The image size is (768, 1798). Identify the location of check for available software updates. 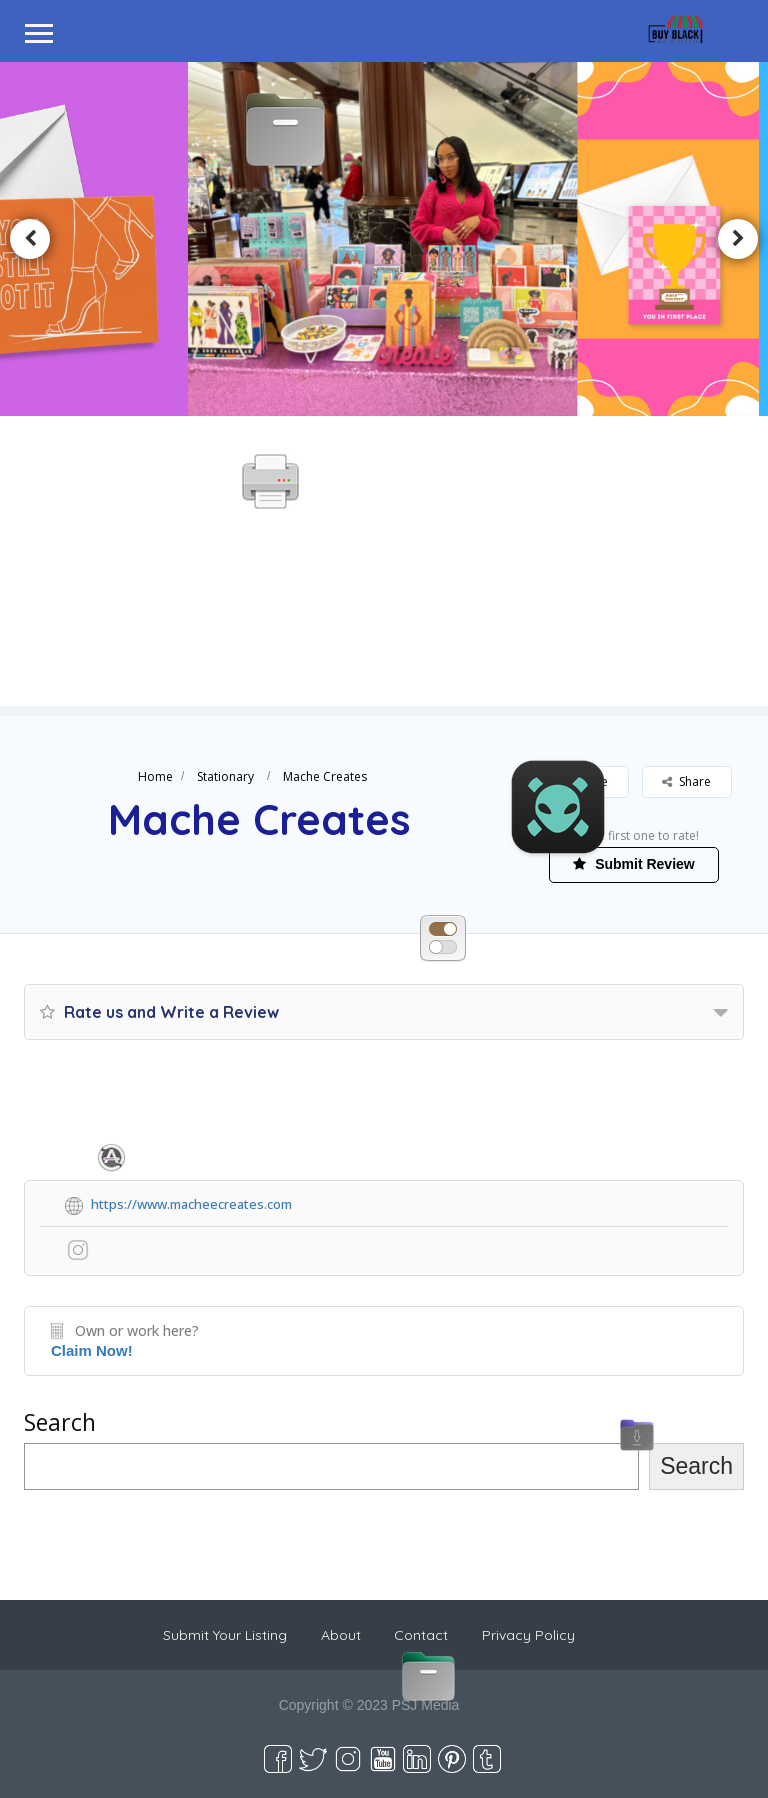
(111, 1157).